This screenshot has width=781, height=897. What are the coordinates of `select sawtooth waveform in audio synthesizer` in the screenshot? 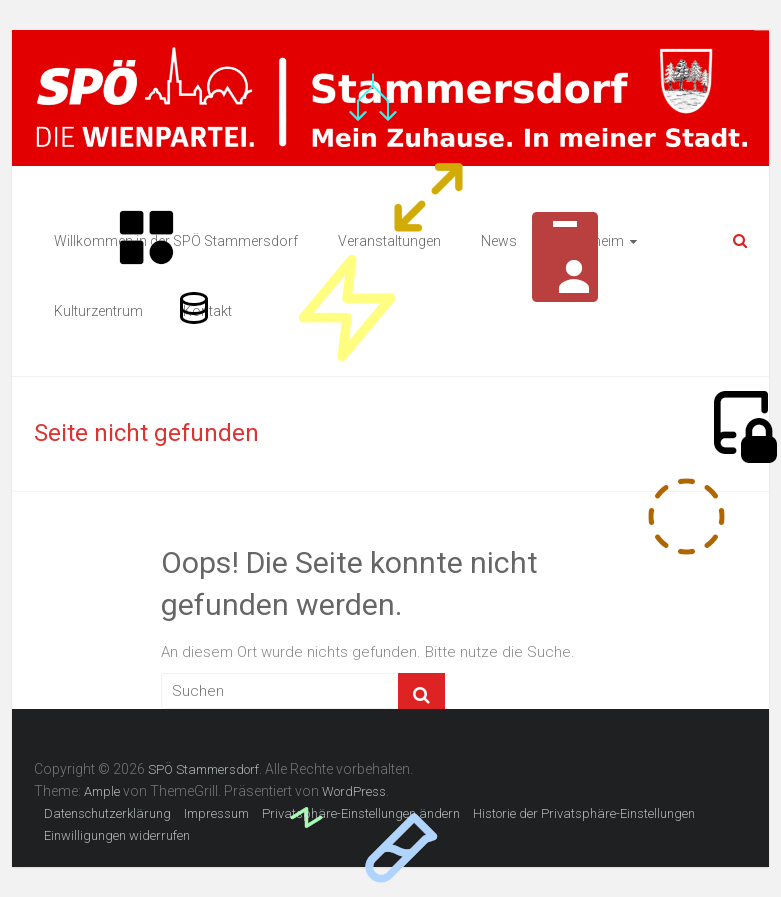 It's located at (306, 817).